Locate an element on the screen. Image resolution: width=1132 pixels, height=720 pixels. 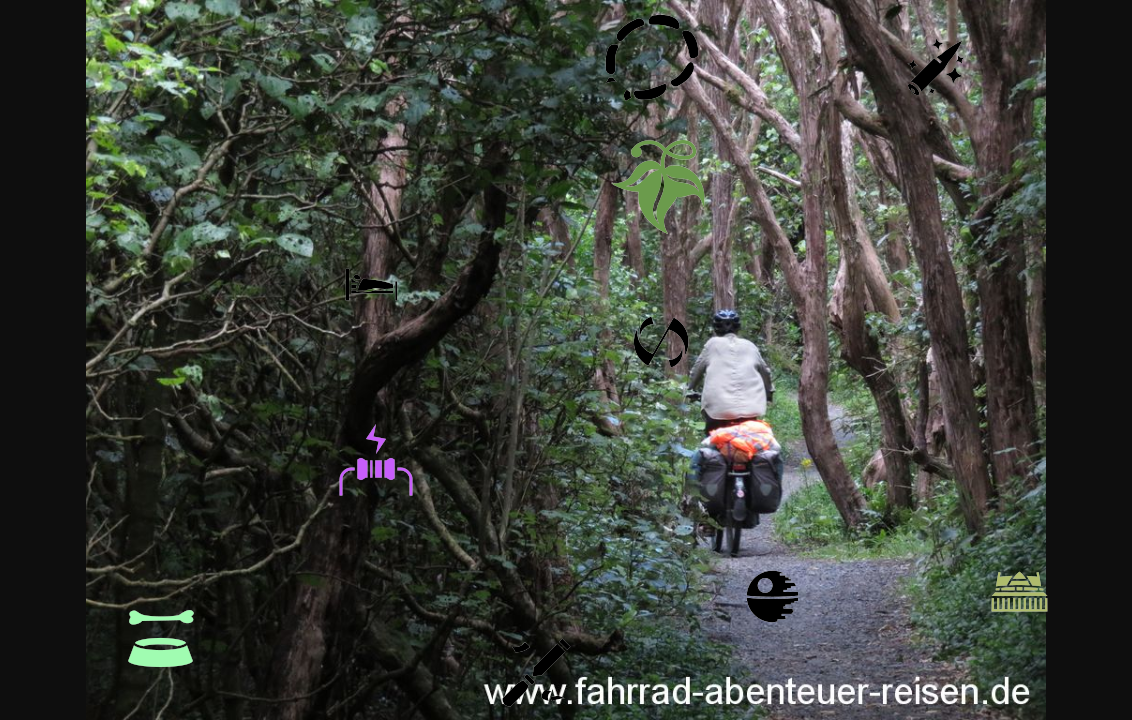
loading or processing in progress is located at coordinates (661, 341).